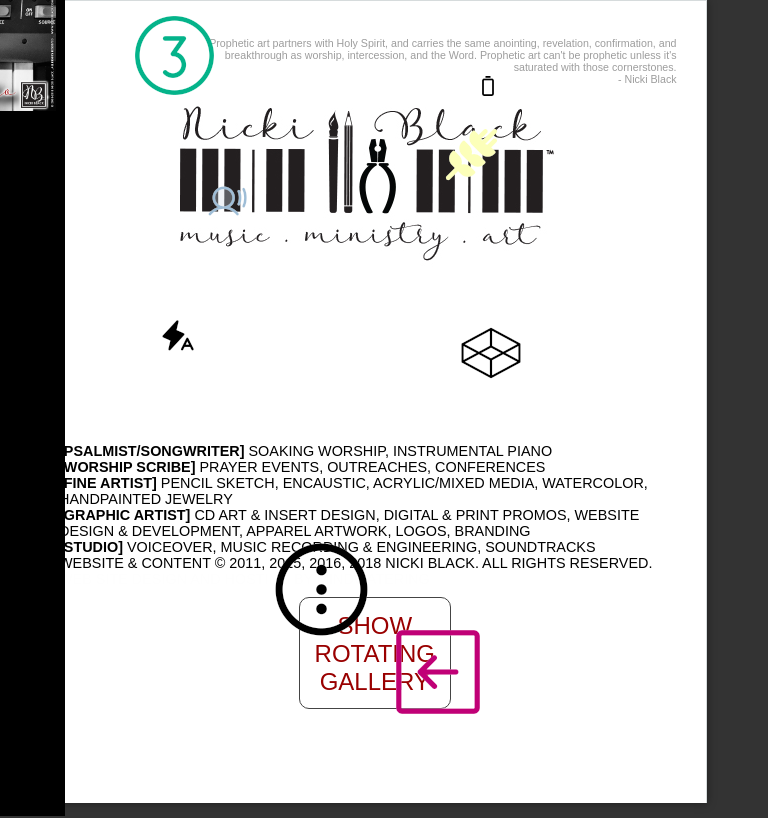 This screenshot has width=768, height=818. What do you see at coordinates (491, 353) in the screenshot?
I see `open CodePen profile or project` at bounding box center [491, 353].